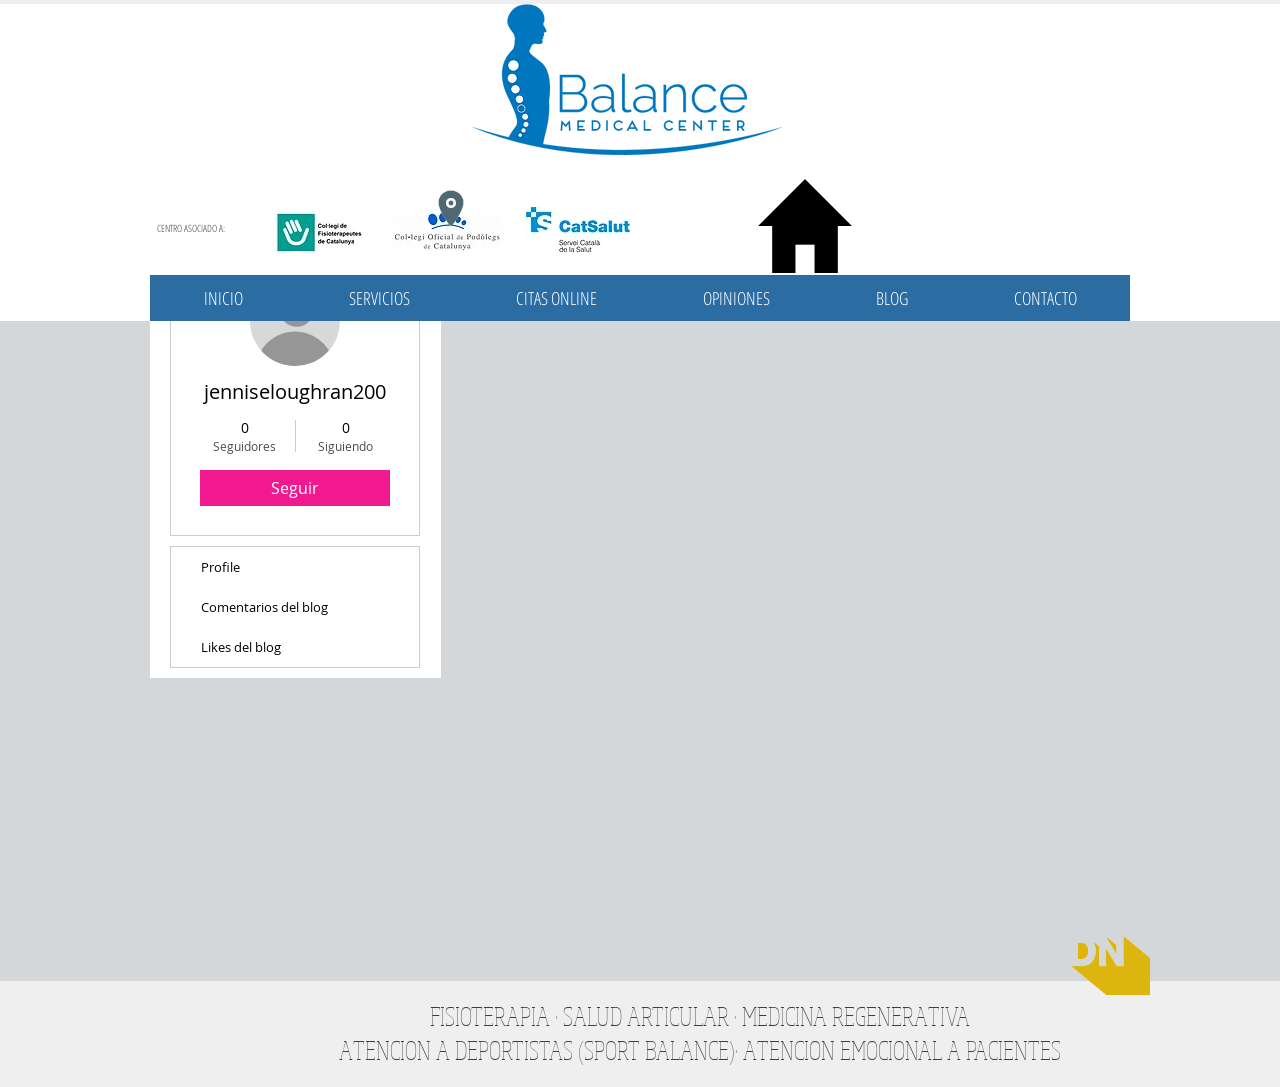 The height and width of the screenshot is (1087, 1280). I want to click on view current location on map, so click(451, 208).